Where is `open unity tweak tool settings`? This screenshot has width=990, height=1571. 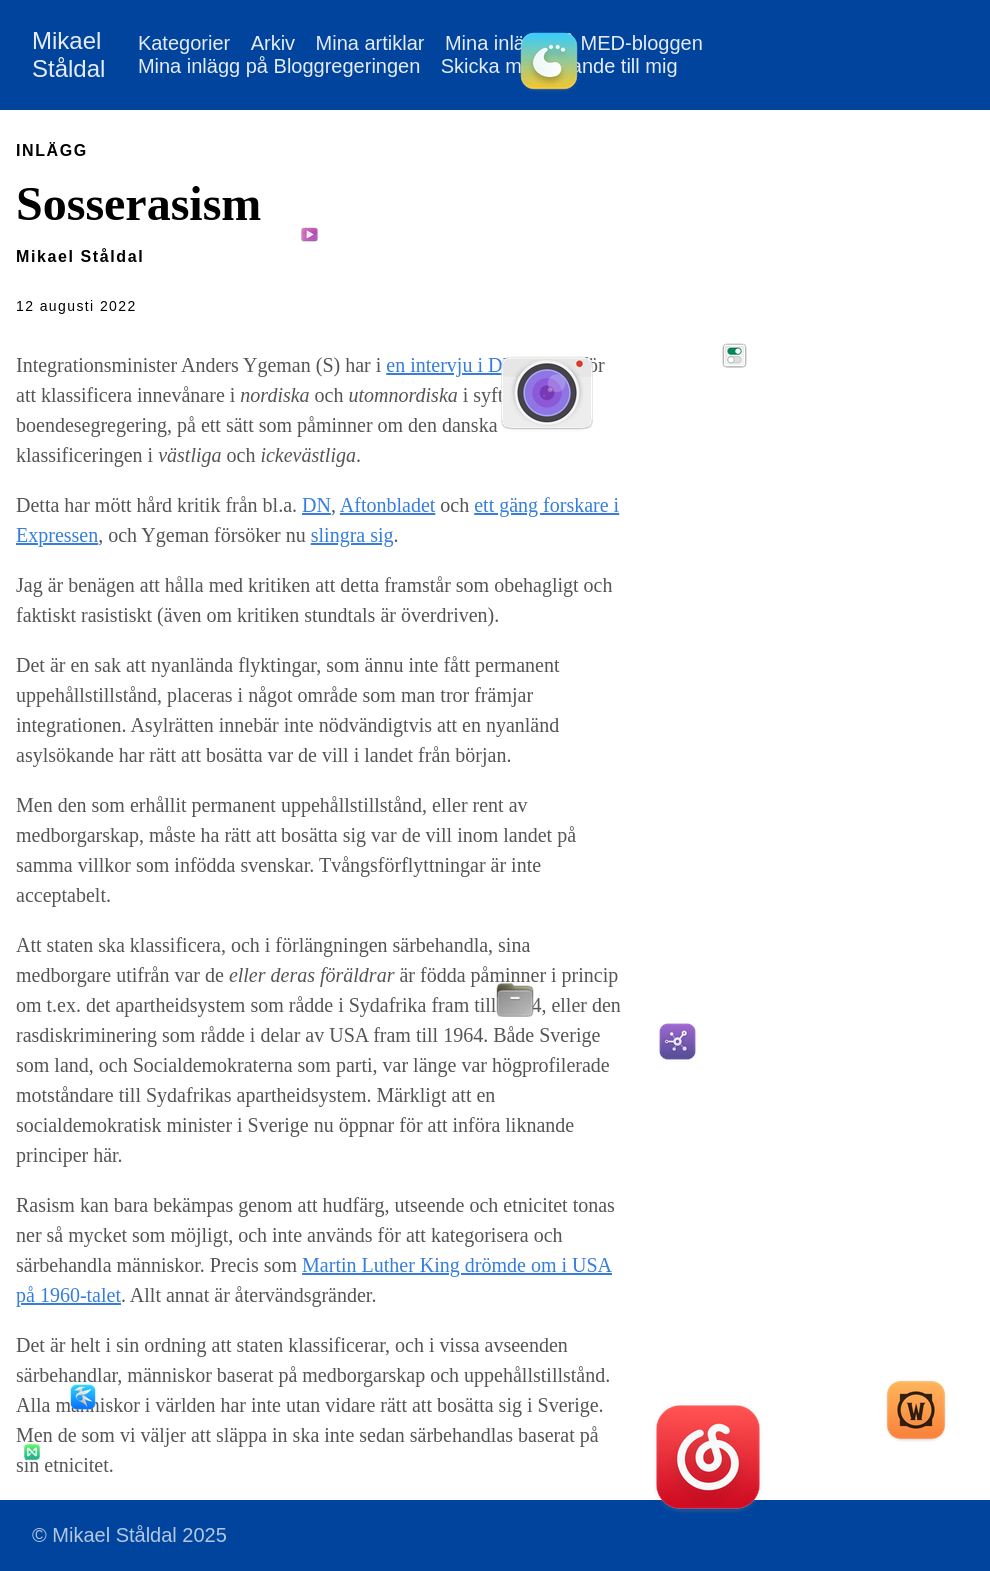
open unity tweak tool settings is located at coordinates (734, 355).